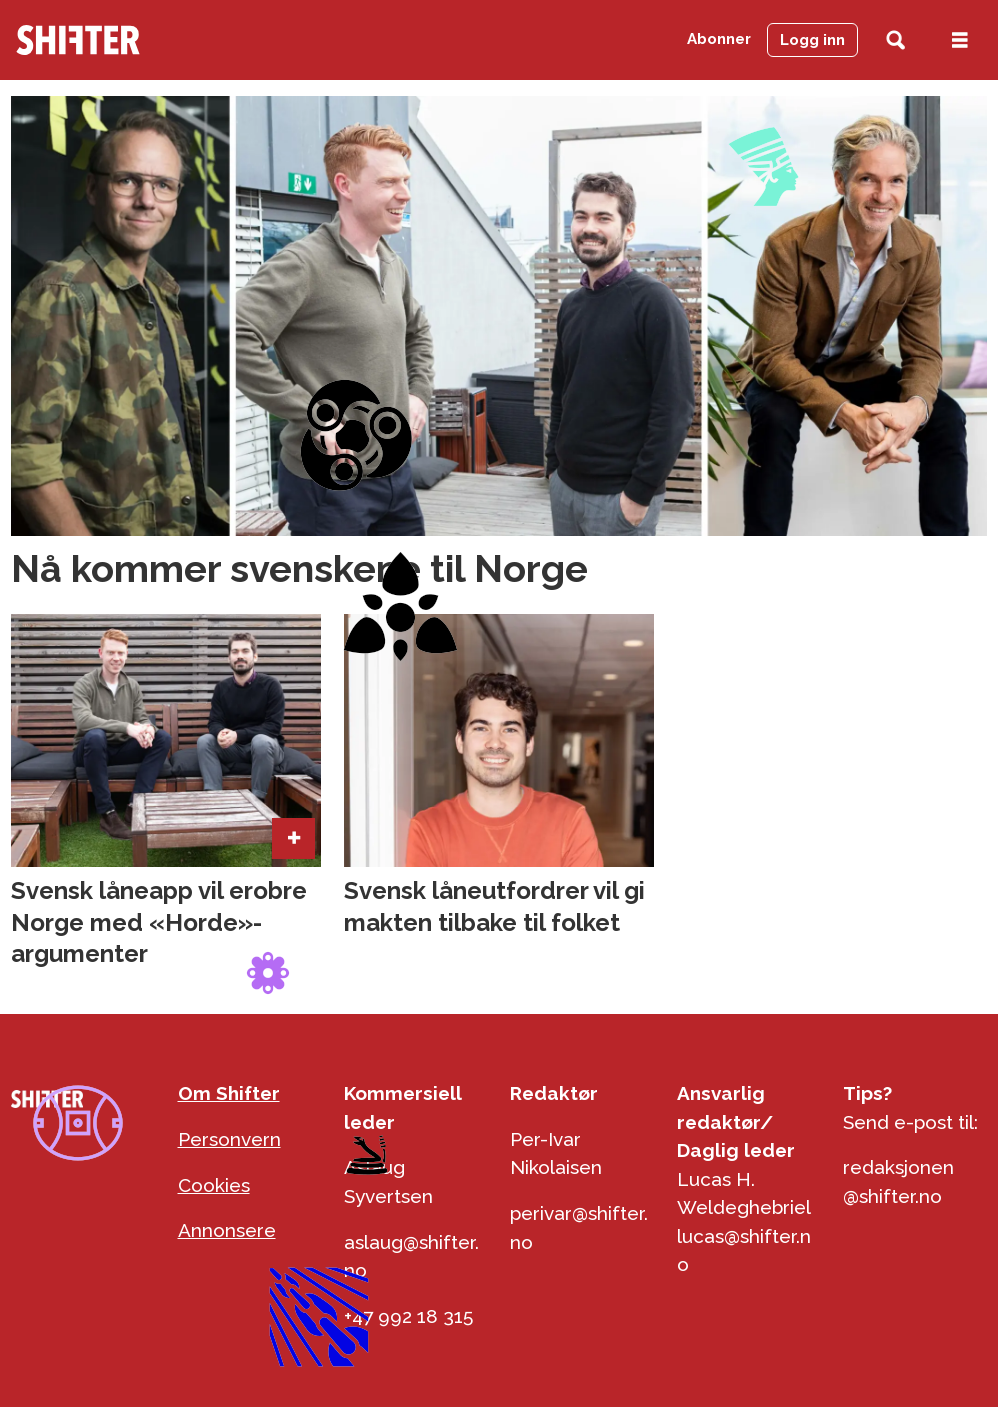 The height and width of the screenshot is (1407, 998). Describe the element at coordinates (319, 1317) in the screenshot. I see `represents the andromeda galaxy or cosmic chain element` at that location.